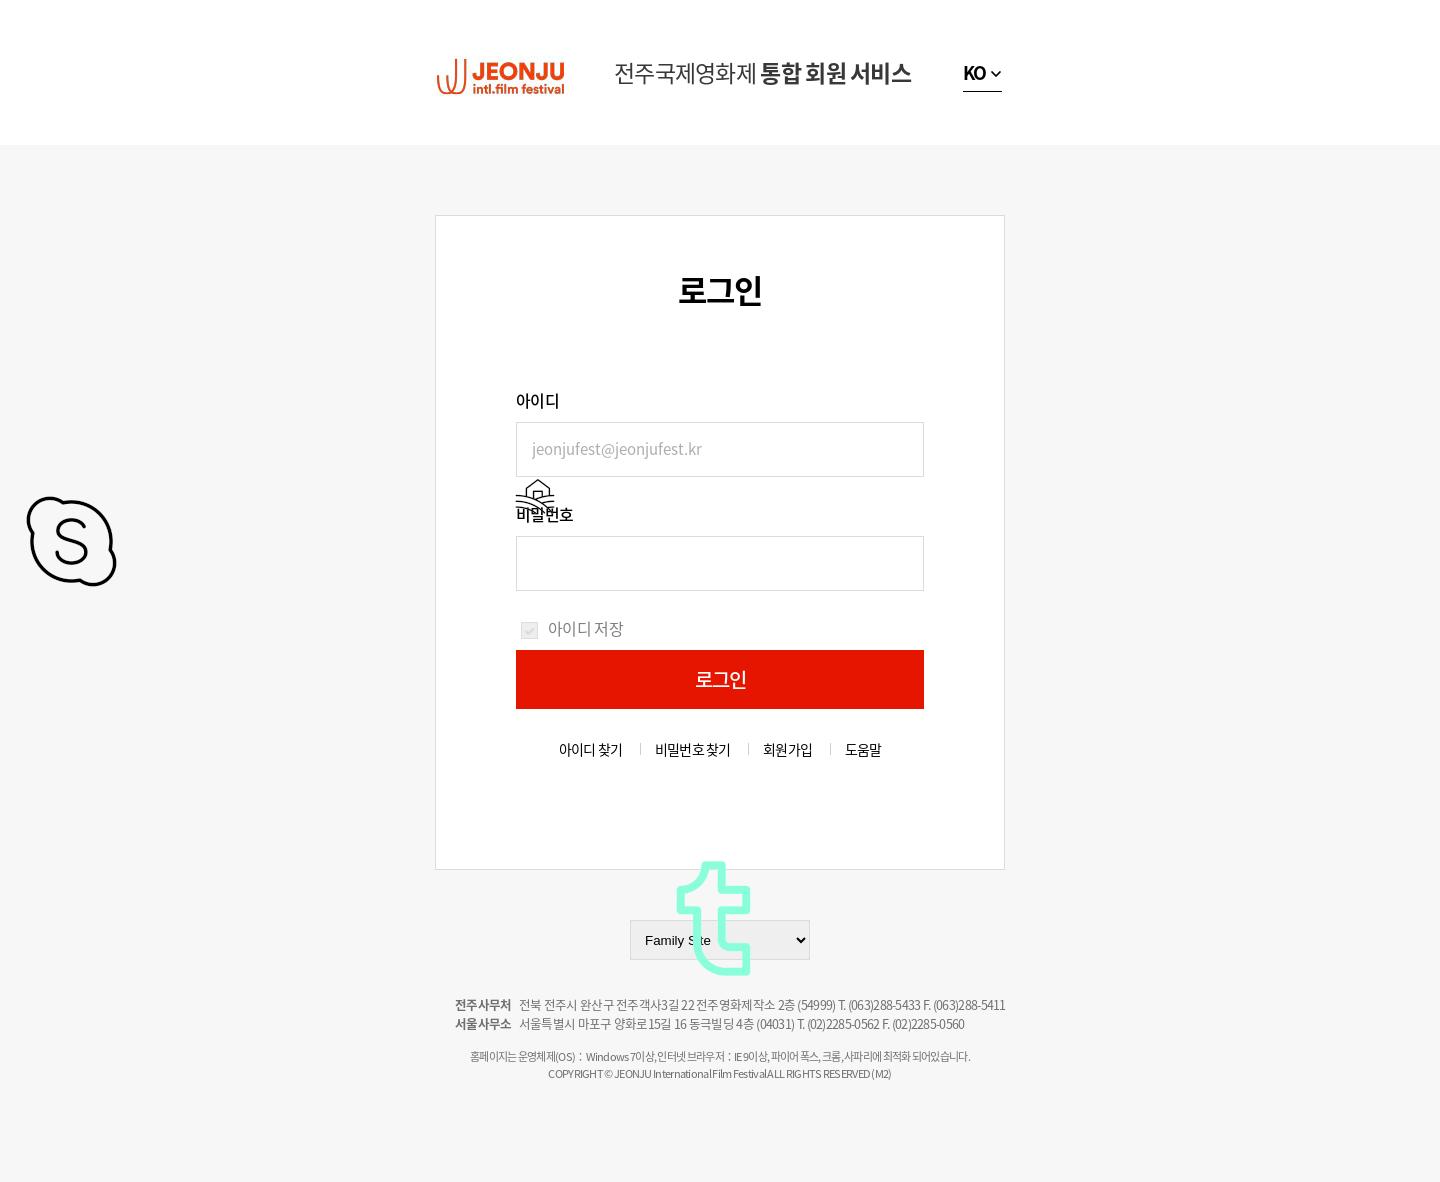 This screenshot has width=1440, height=1182. I want to click on open tumblr app, so click(713, 918).